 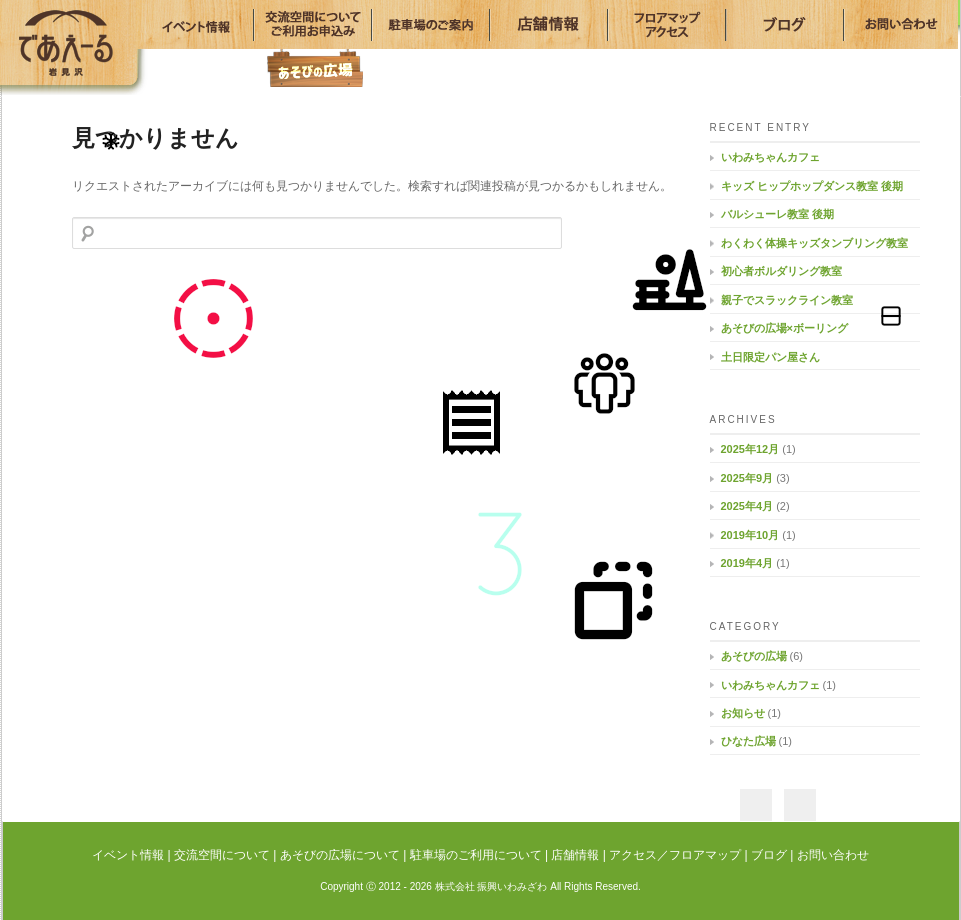 What do you see at coordinates (669, 283) in the screenshot?
I see `view nearby parks or green spaces` at bounding box center [669, 283].